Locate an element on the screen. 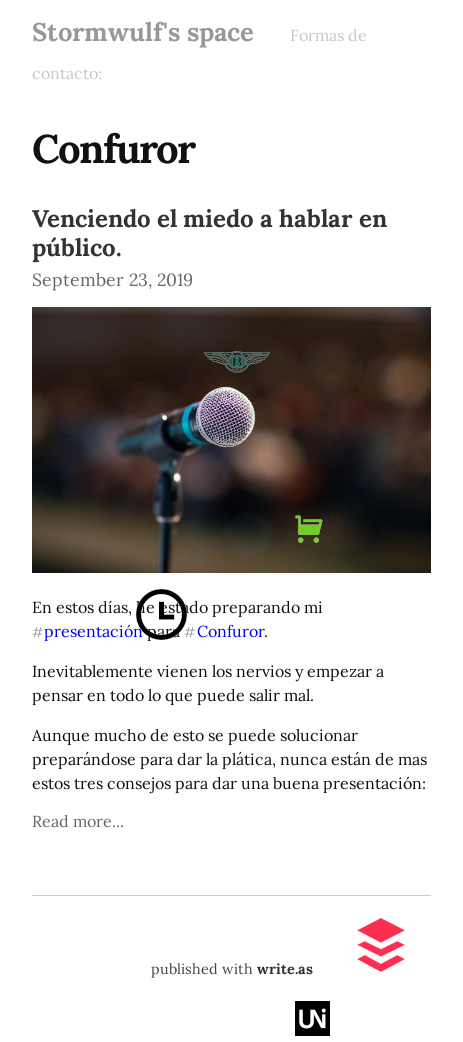 Image resolution: width=463 pixels, height=1042 pixels. view time or clock settings is located at coordinates (161, 614).